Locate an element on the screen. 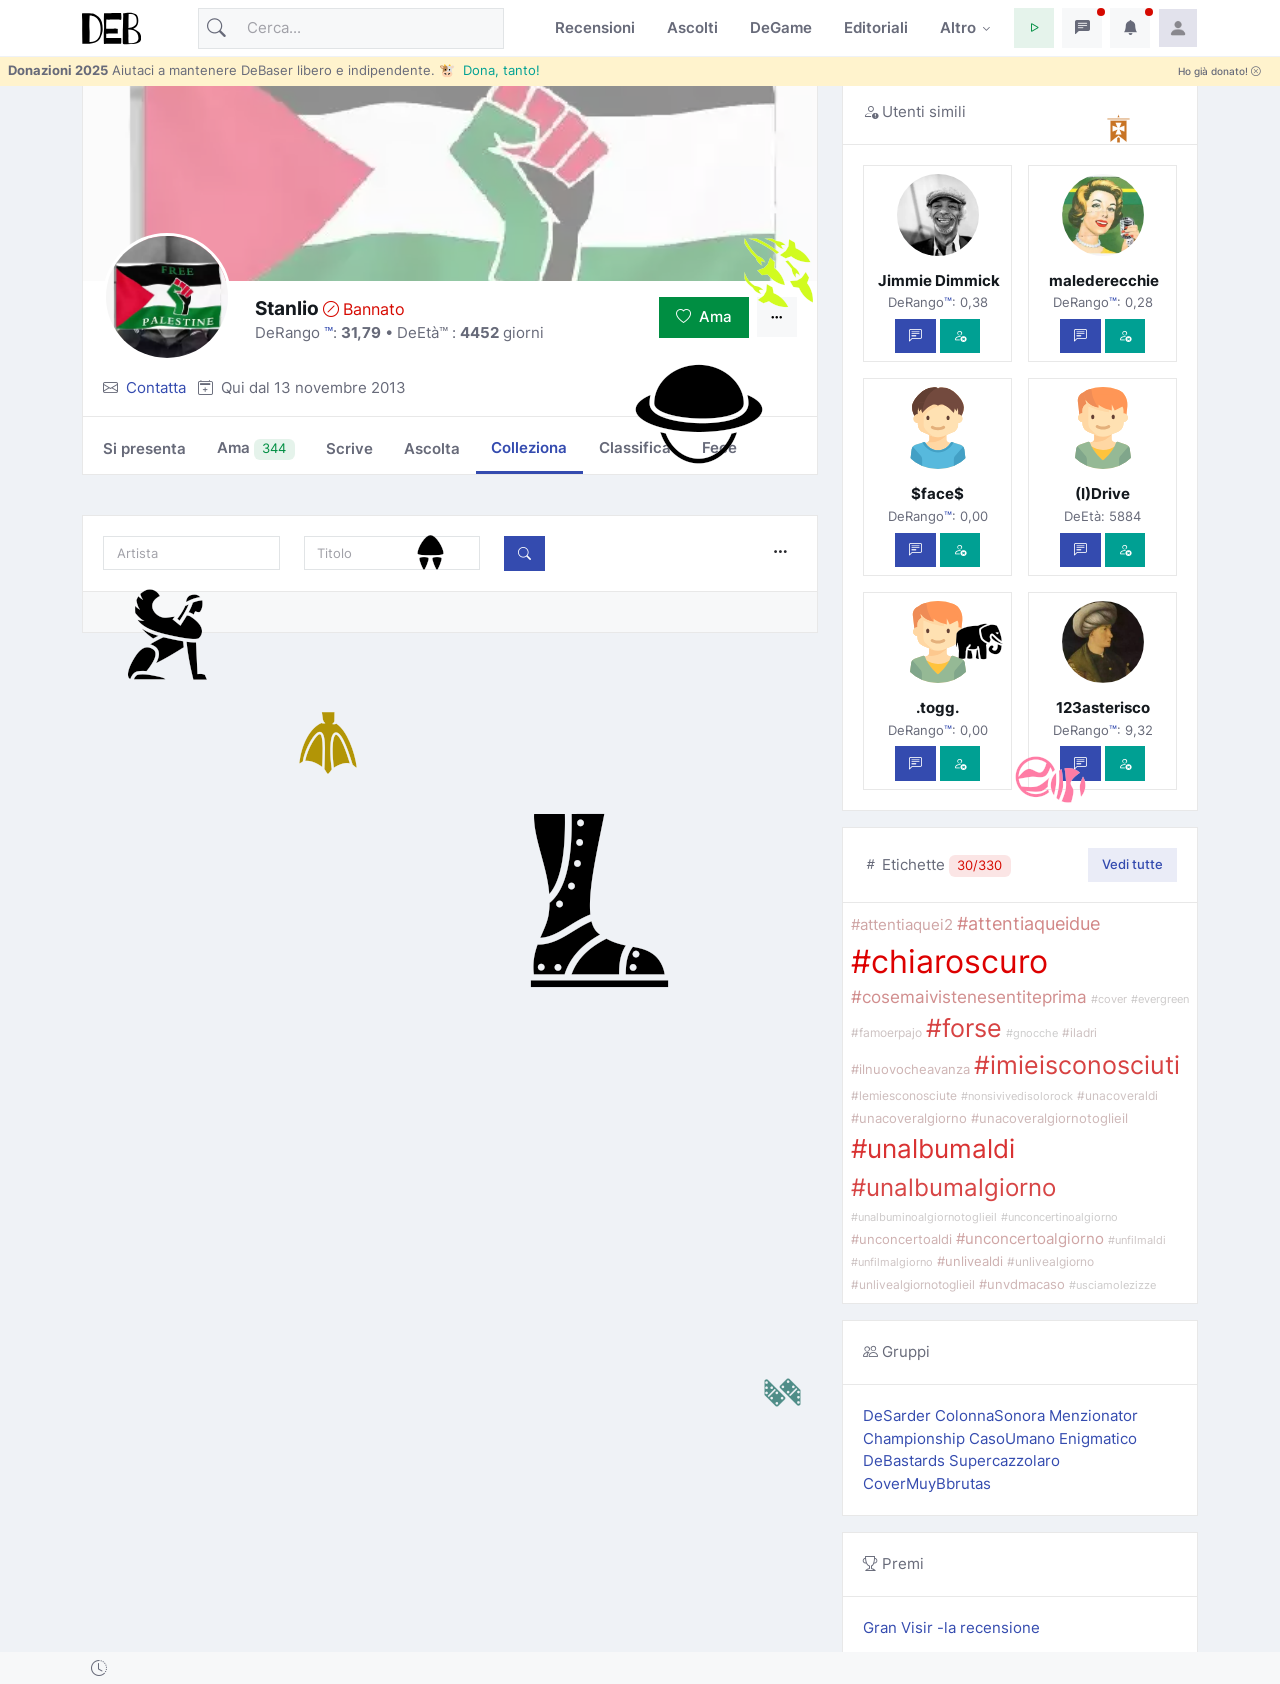  elephant icon for wildlife or zoo-themed game is located at coordinates (979, 641).